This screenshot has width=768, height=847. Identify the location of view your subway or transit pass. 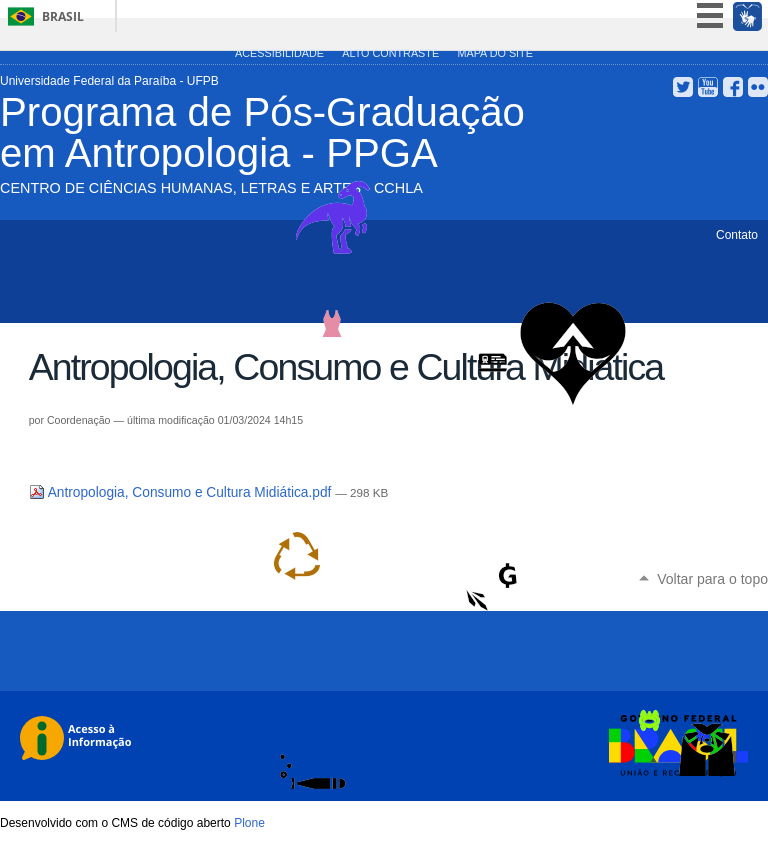
(492, 362).